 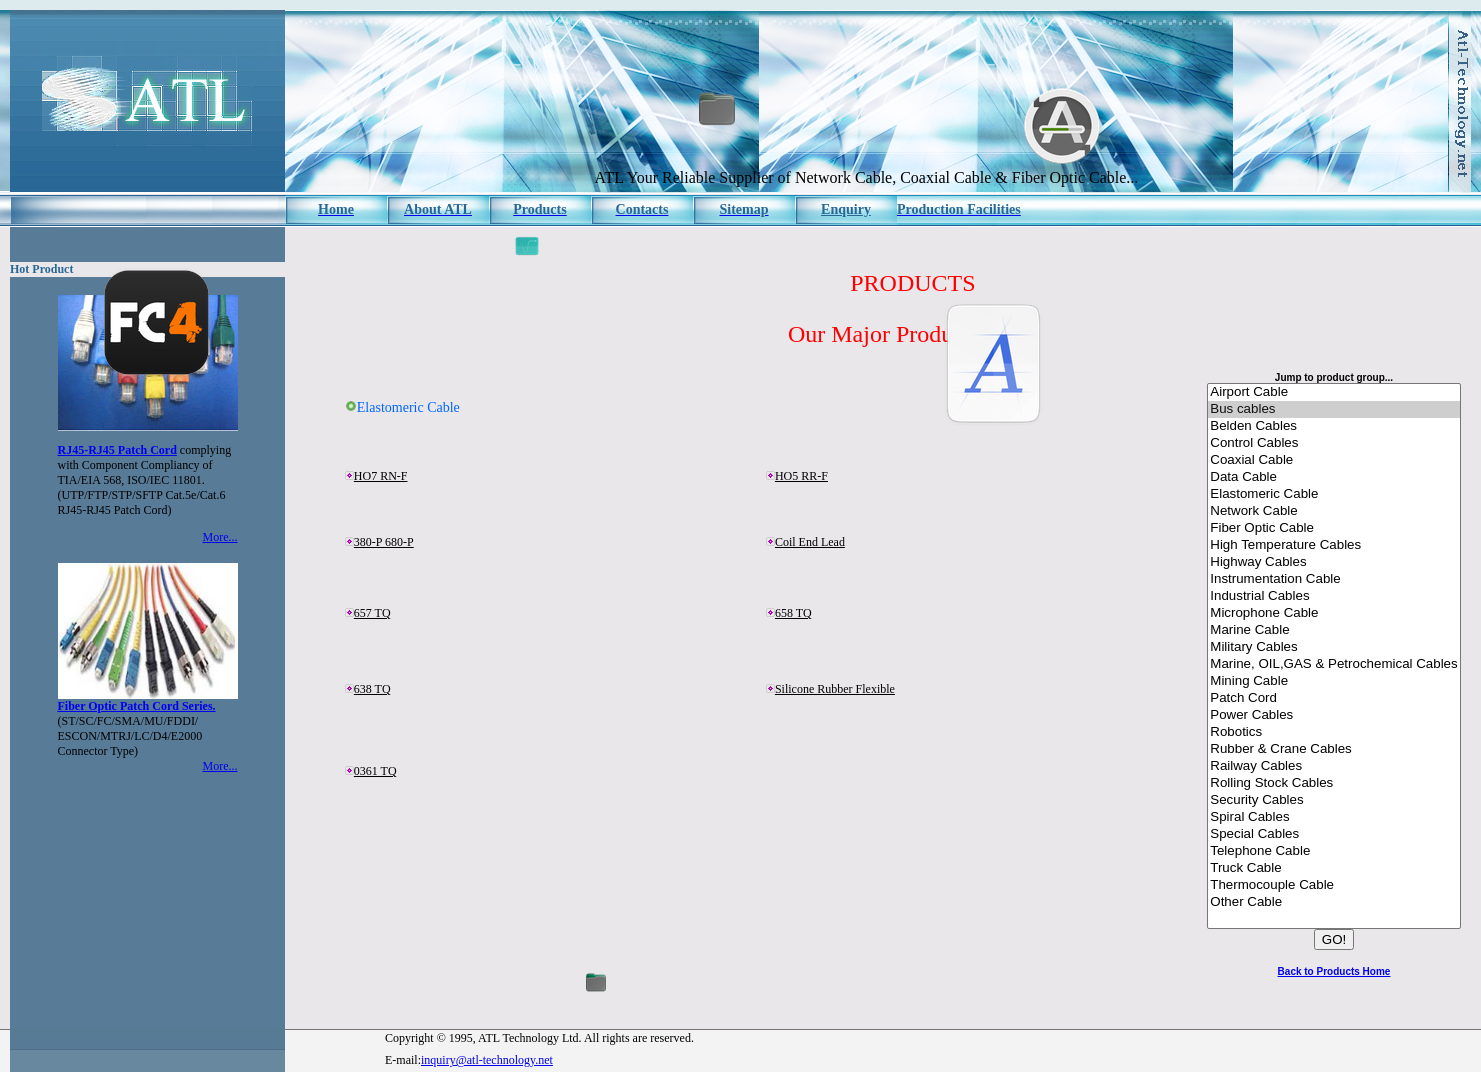 I want to click on open a font file, so click(x=993, y=363).